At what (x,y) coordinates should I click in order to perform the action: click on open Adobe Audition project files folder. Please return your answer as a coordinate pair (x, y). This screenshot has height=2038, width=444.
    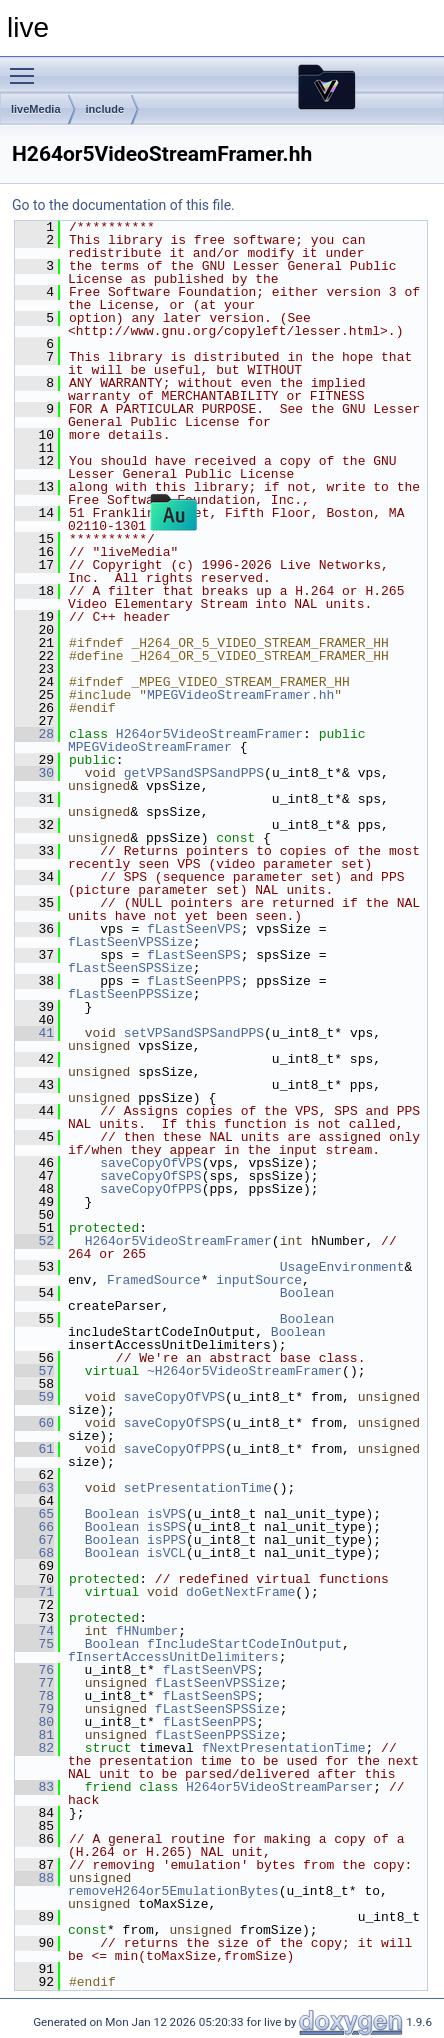
    Looking at the image, I should click on (173, 513).